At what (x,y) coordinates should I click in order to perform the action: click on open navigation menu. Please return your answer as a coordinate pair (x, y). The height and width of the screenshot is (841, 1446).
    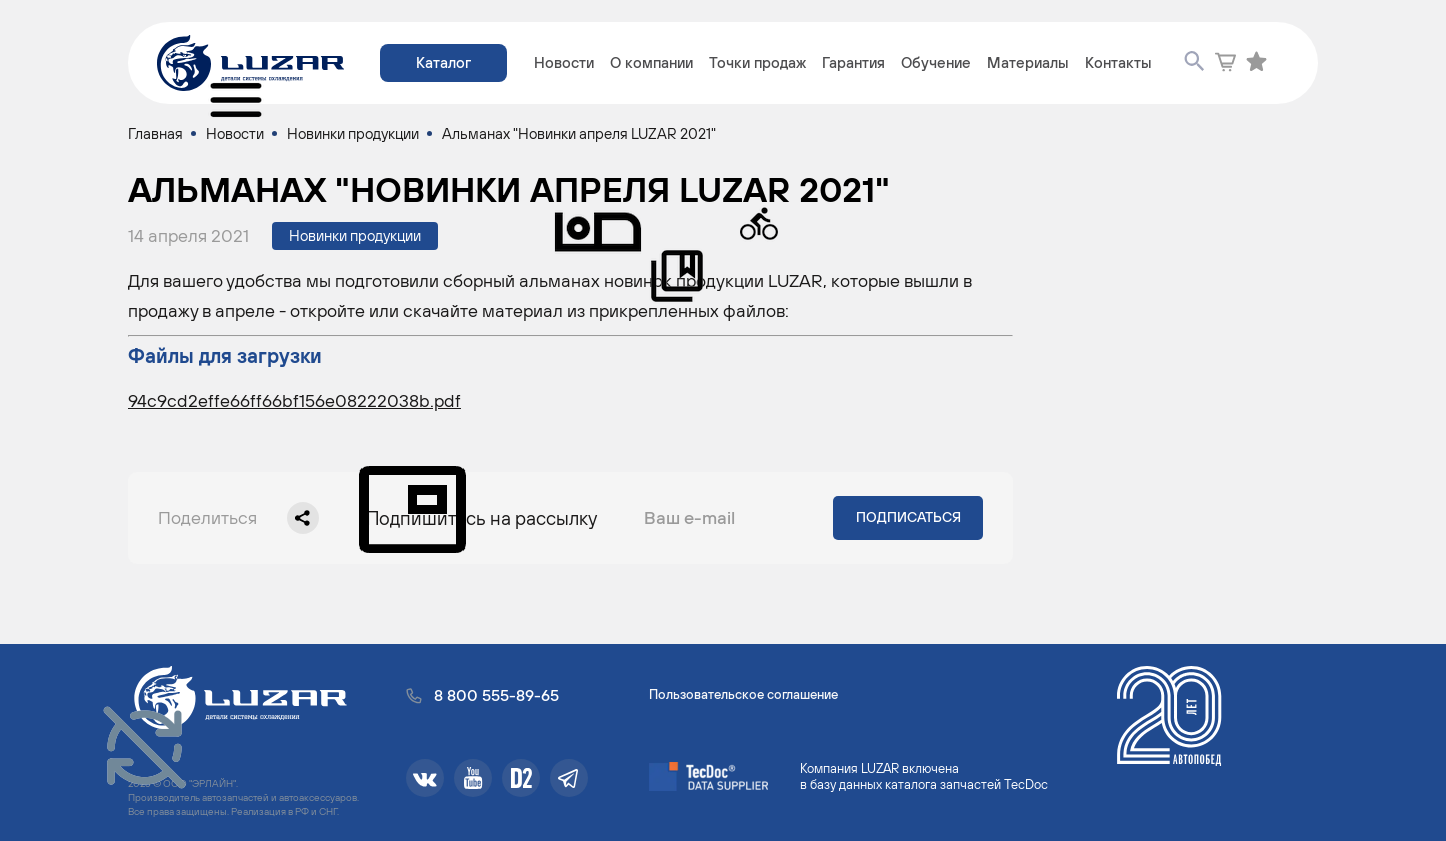
    Looking at the image, I should click on (236, 100).